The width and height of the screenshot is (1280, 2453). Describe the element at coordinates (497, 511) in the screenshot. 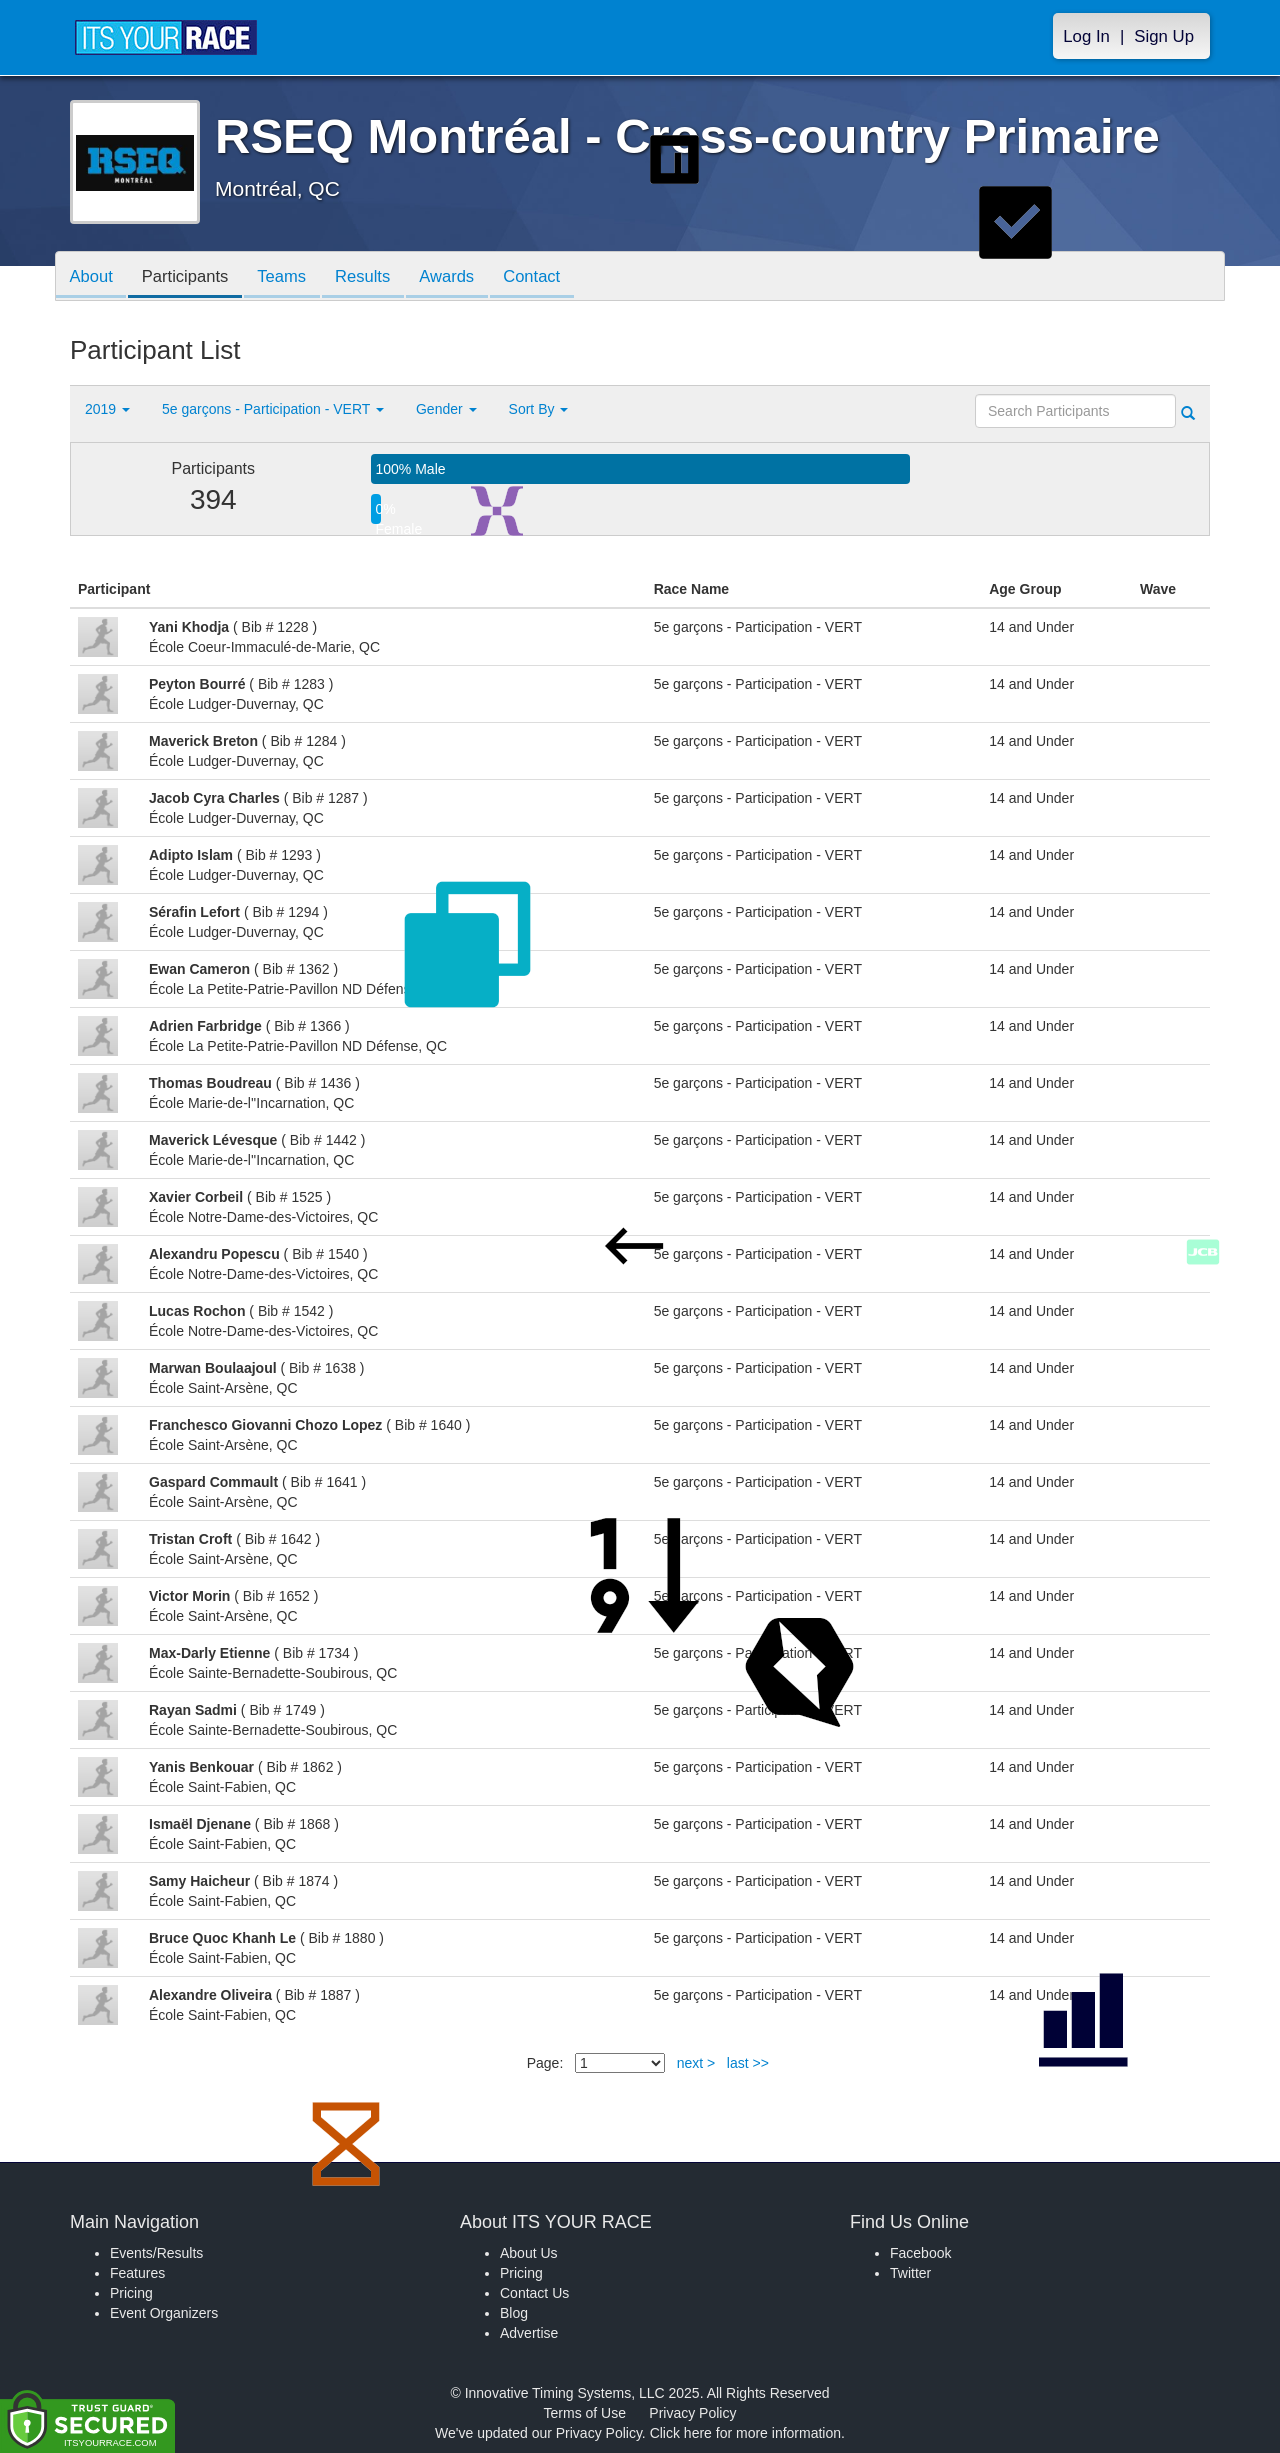

I see `mixpanel logo` at that location.